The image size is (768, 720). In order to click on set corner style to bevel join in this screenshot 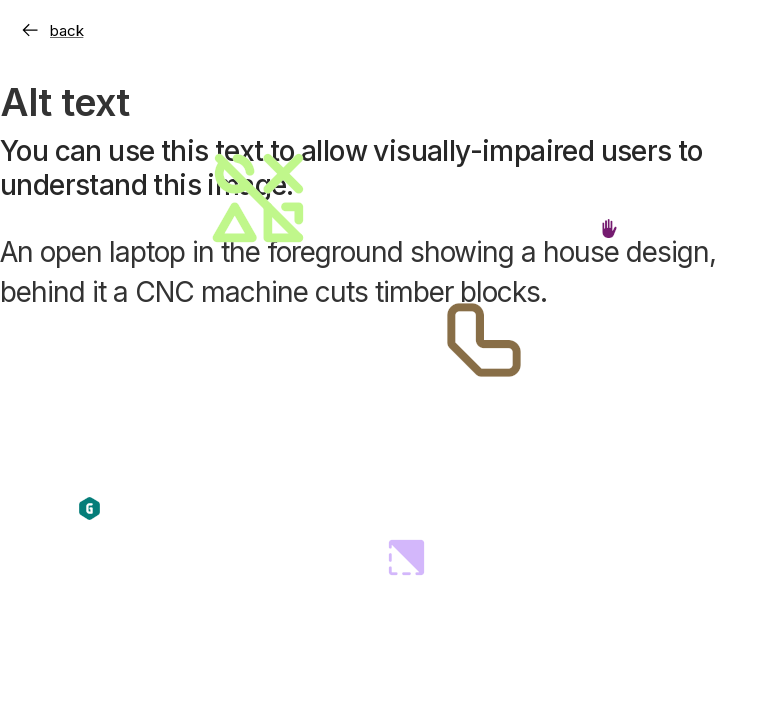, I will do `click(484, 340)`.